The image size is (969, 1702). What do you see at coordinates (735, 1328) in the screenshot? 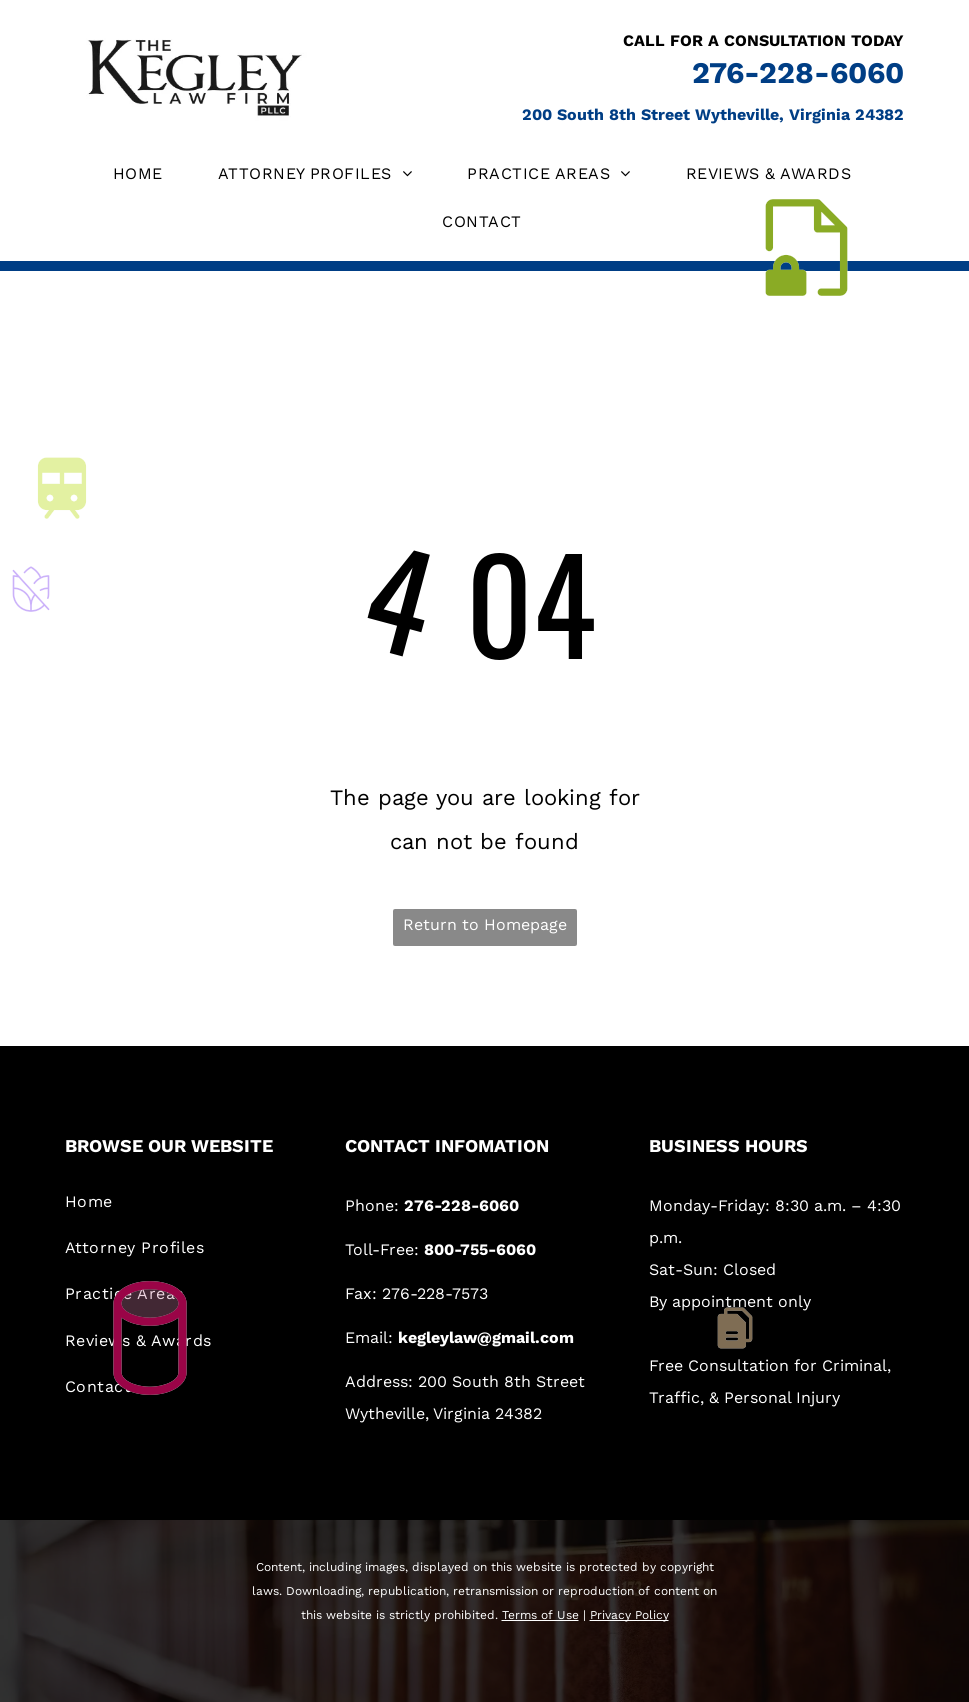
I see `access your files or documents` at bounding box center [735, 1328].